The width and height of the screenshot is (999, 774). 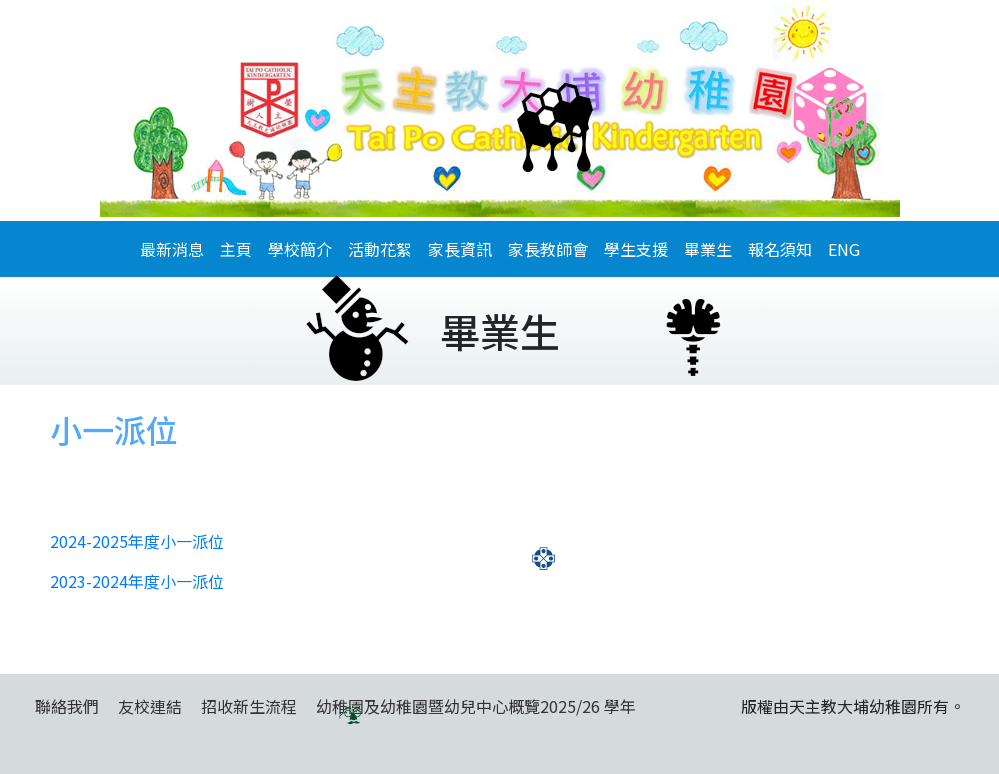 I want to click on winter or holiday-themed content, so click(x=356, y=328).